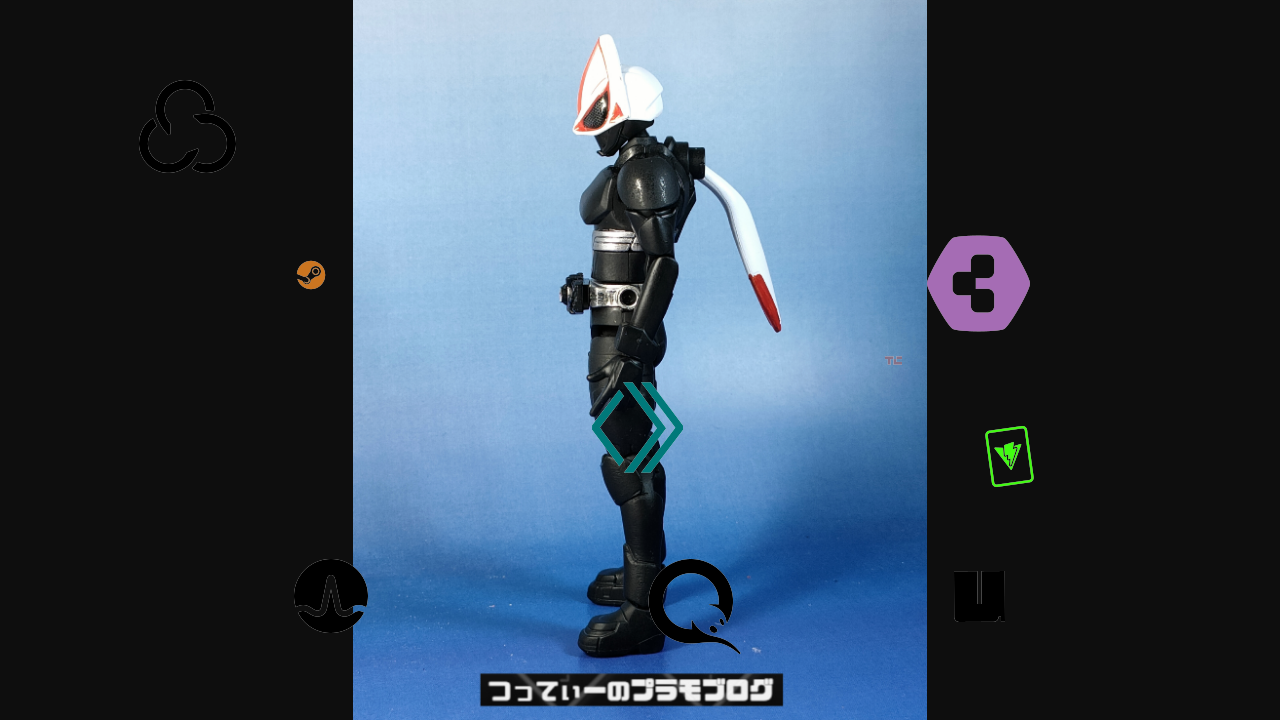  Describe the element at coordinates (187, 126) in the screenshot. I see `countingworks pro app or service logo` at that location.